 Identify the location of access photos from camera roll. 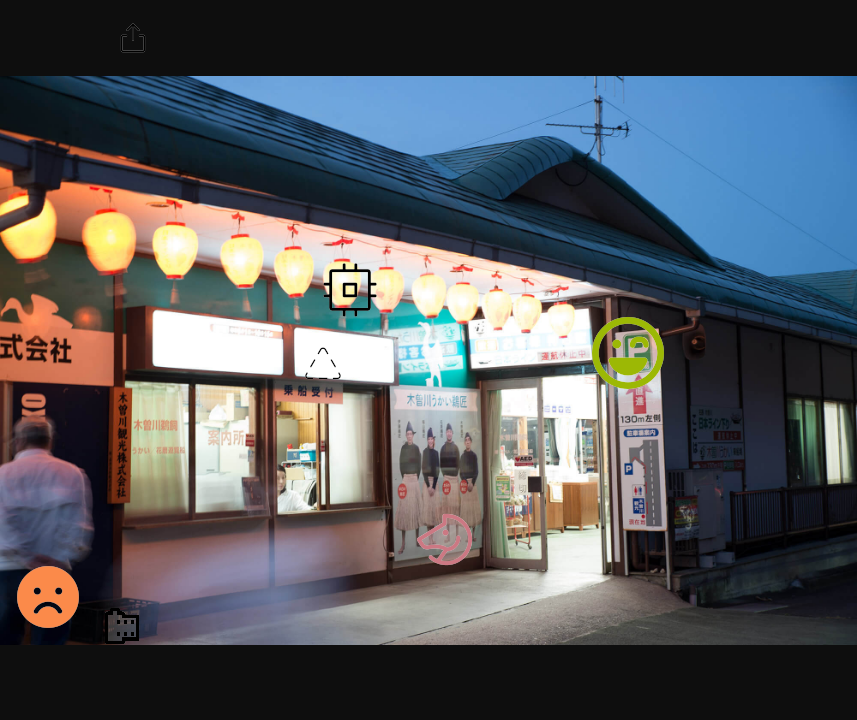
(122, 627).